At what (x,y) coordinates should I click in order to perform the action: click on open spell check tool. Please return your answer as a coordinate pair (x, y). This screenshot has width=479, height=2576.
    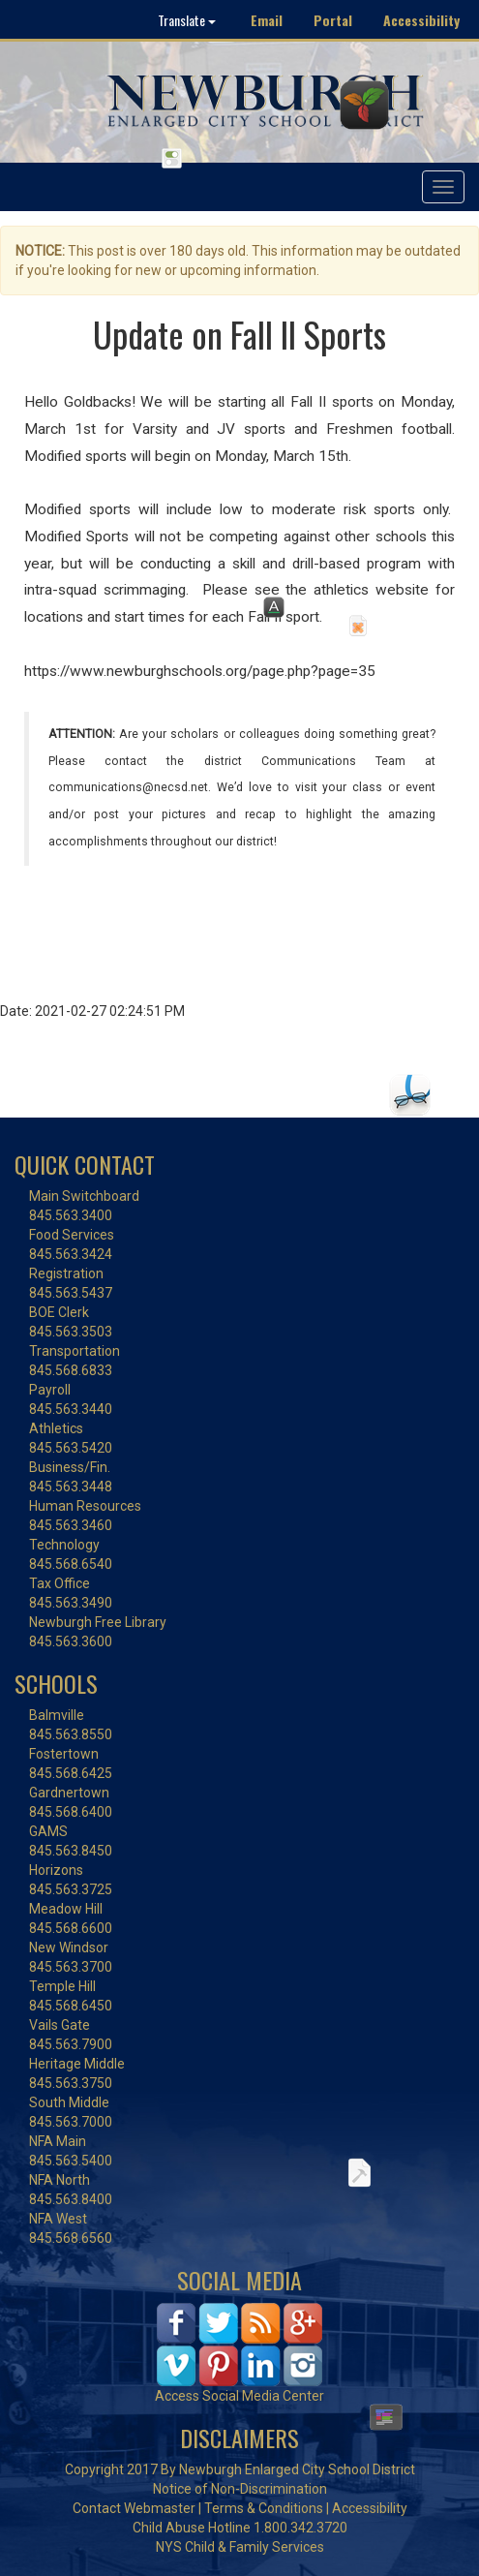
    Looking at the image, I should click on (274, 607).